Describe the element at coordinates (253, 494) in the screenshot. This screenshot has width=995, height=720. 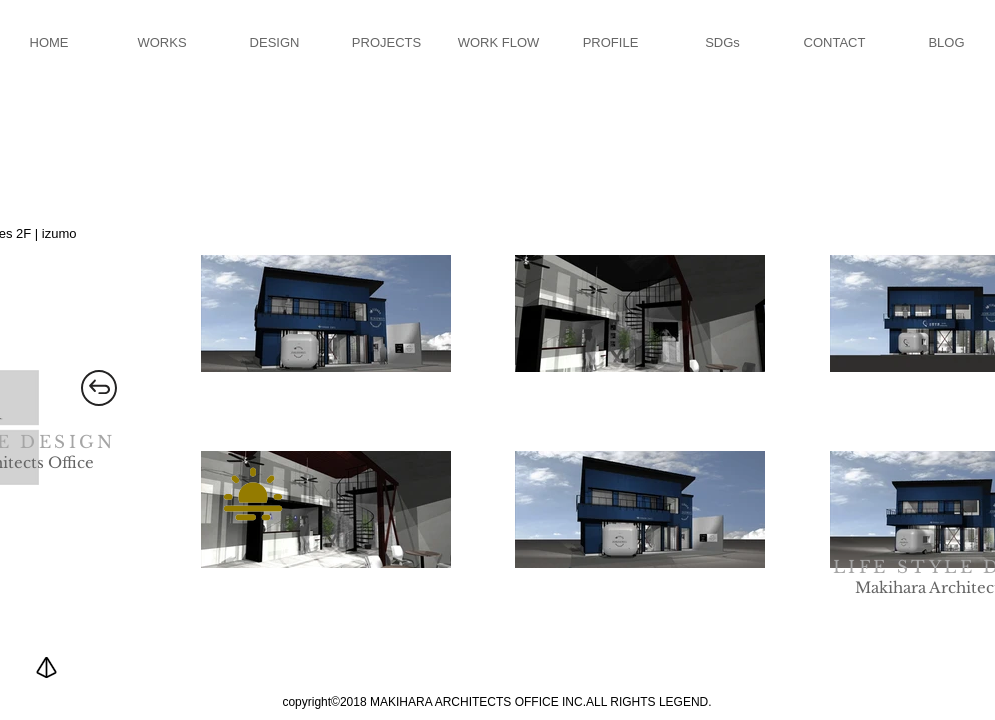
I see `indicates sunset or evening time` at that location.